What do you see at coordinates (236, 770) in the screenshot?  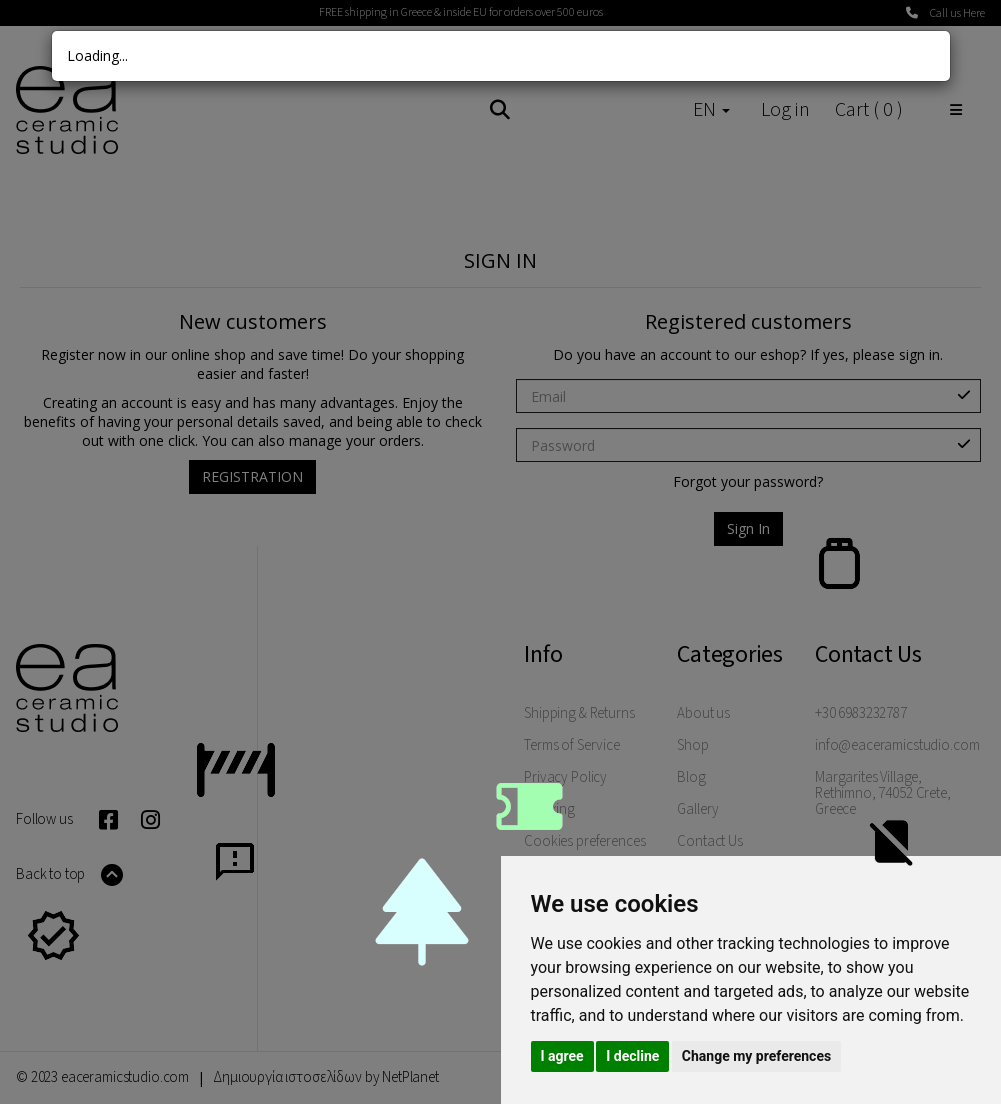 I see `indicates a road closure or blocked route` at bounding box center [236, 770].